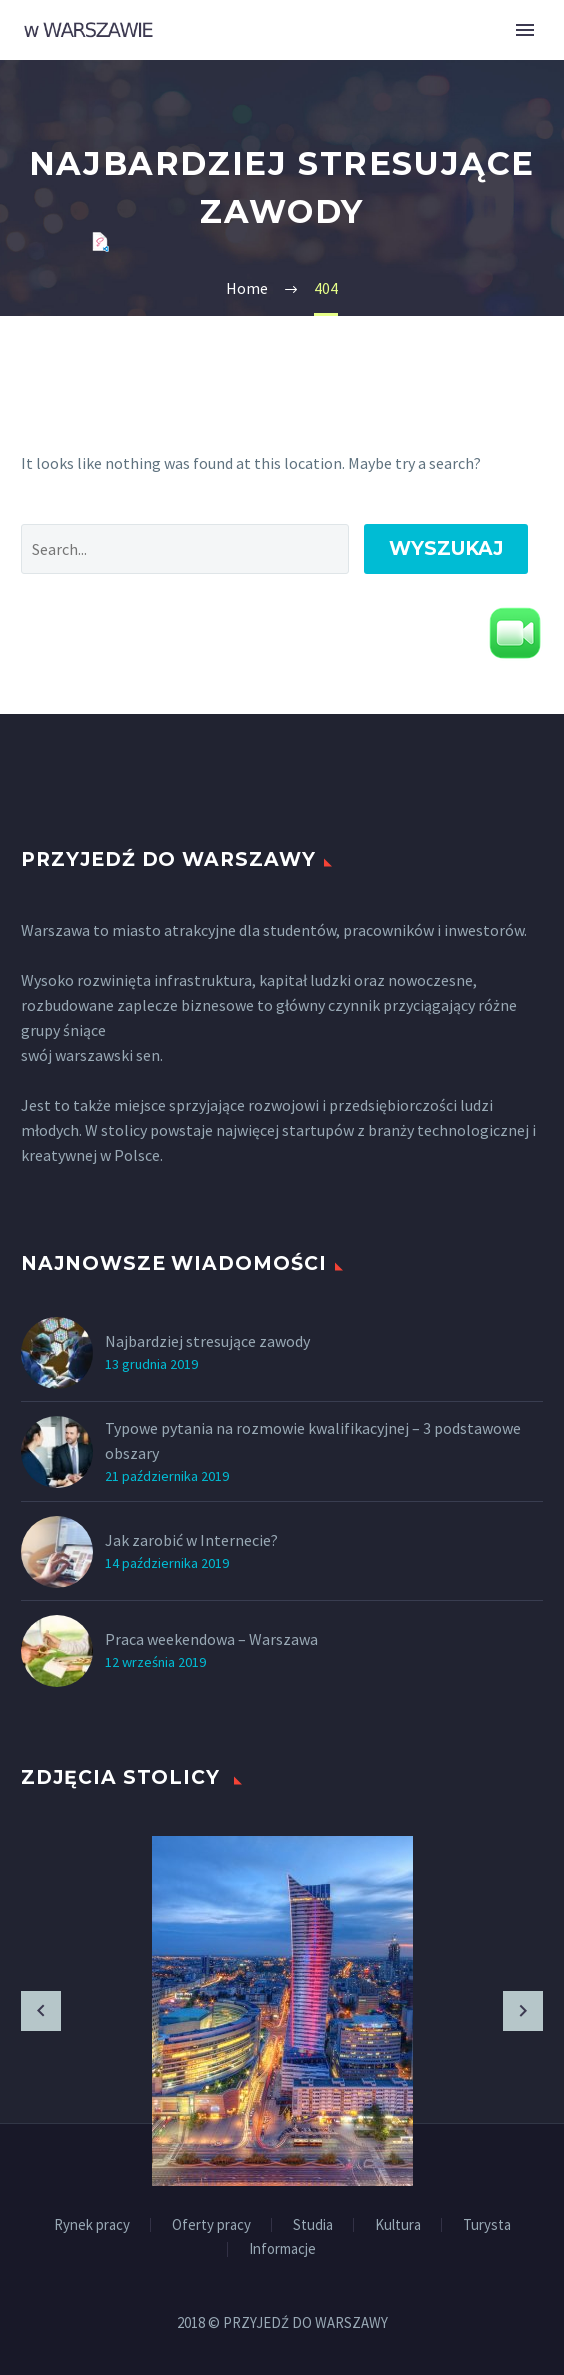  What do you see at coordinates (515, 633) in the screenshot?
I see `open FaceTime to start a video call` at bounding box center [515, 633].